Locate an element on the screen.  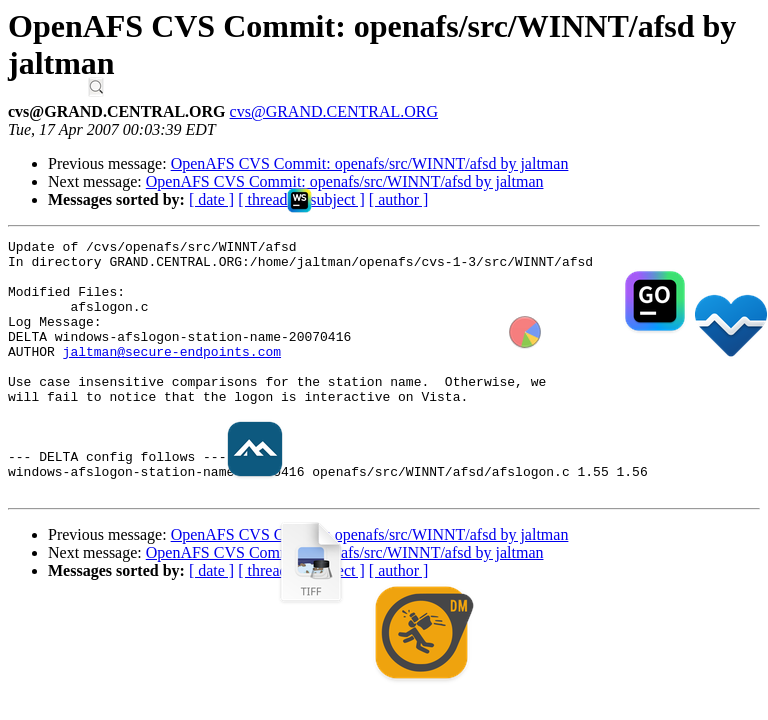
open alpine linux application is located at coordinates (255, 449).